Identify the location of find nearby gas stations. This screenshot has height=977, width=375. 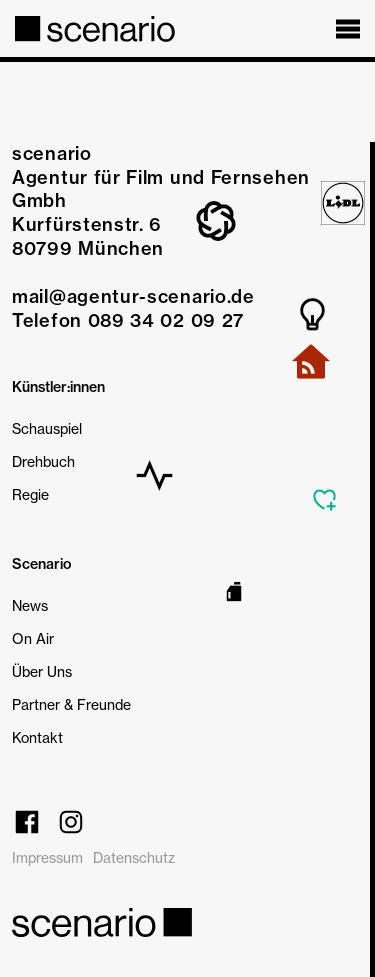
(234, 592).